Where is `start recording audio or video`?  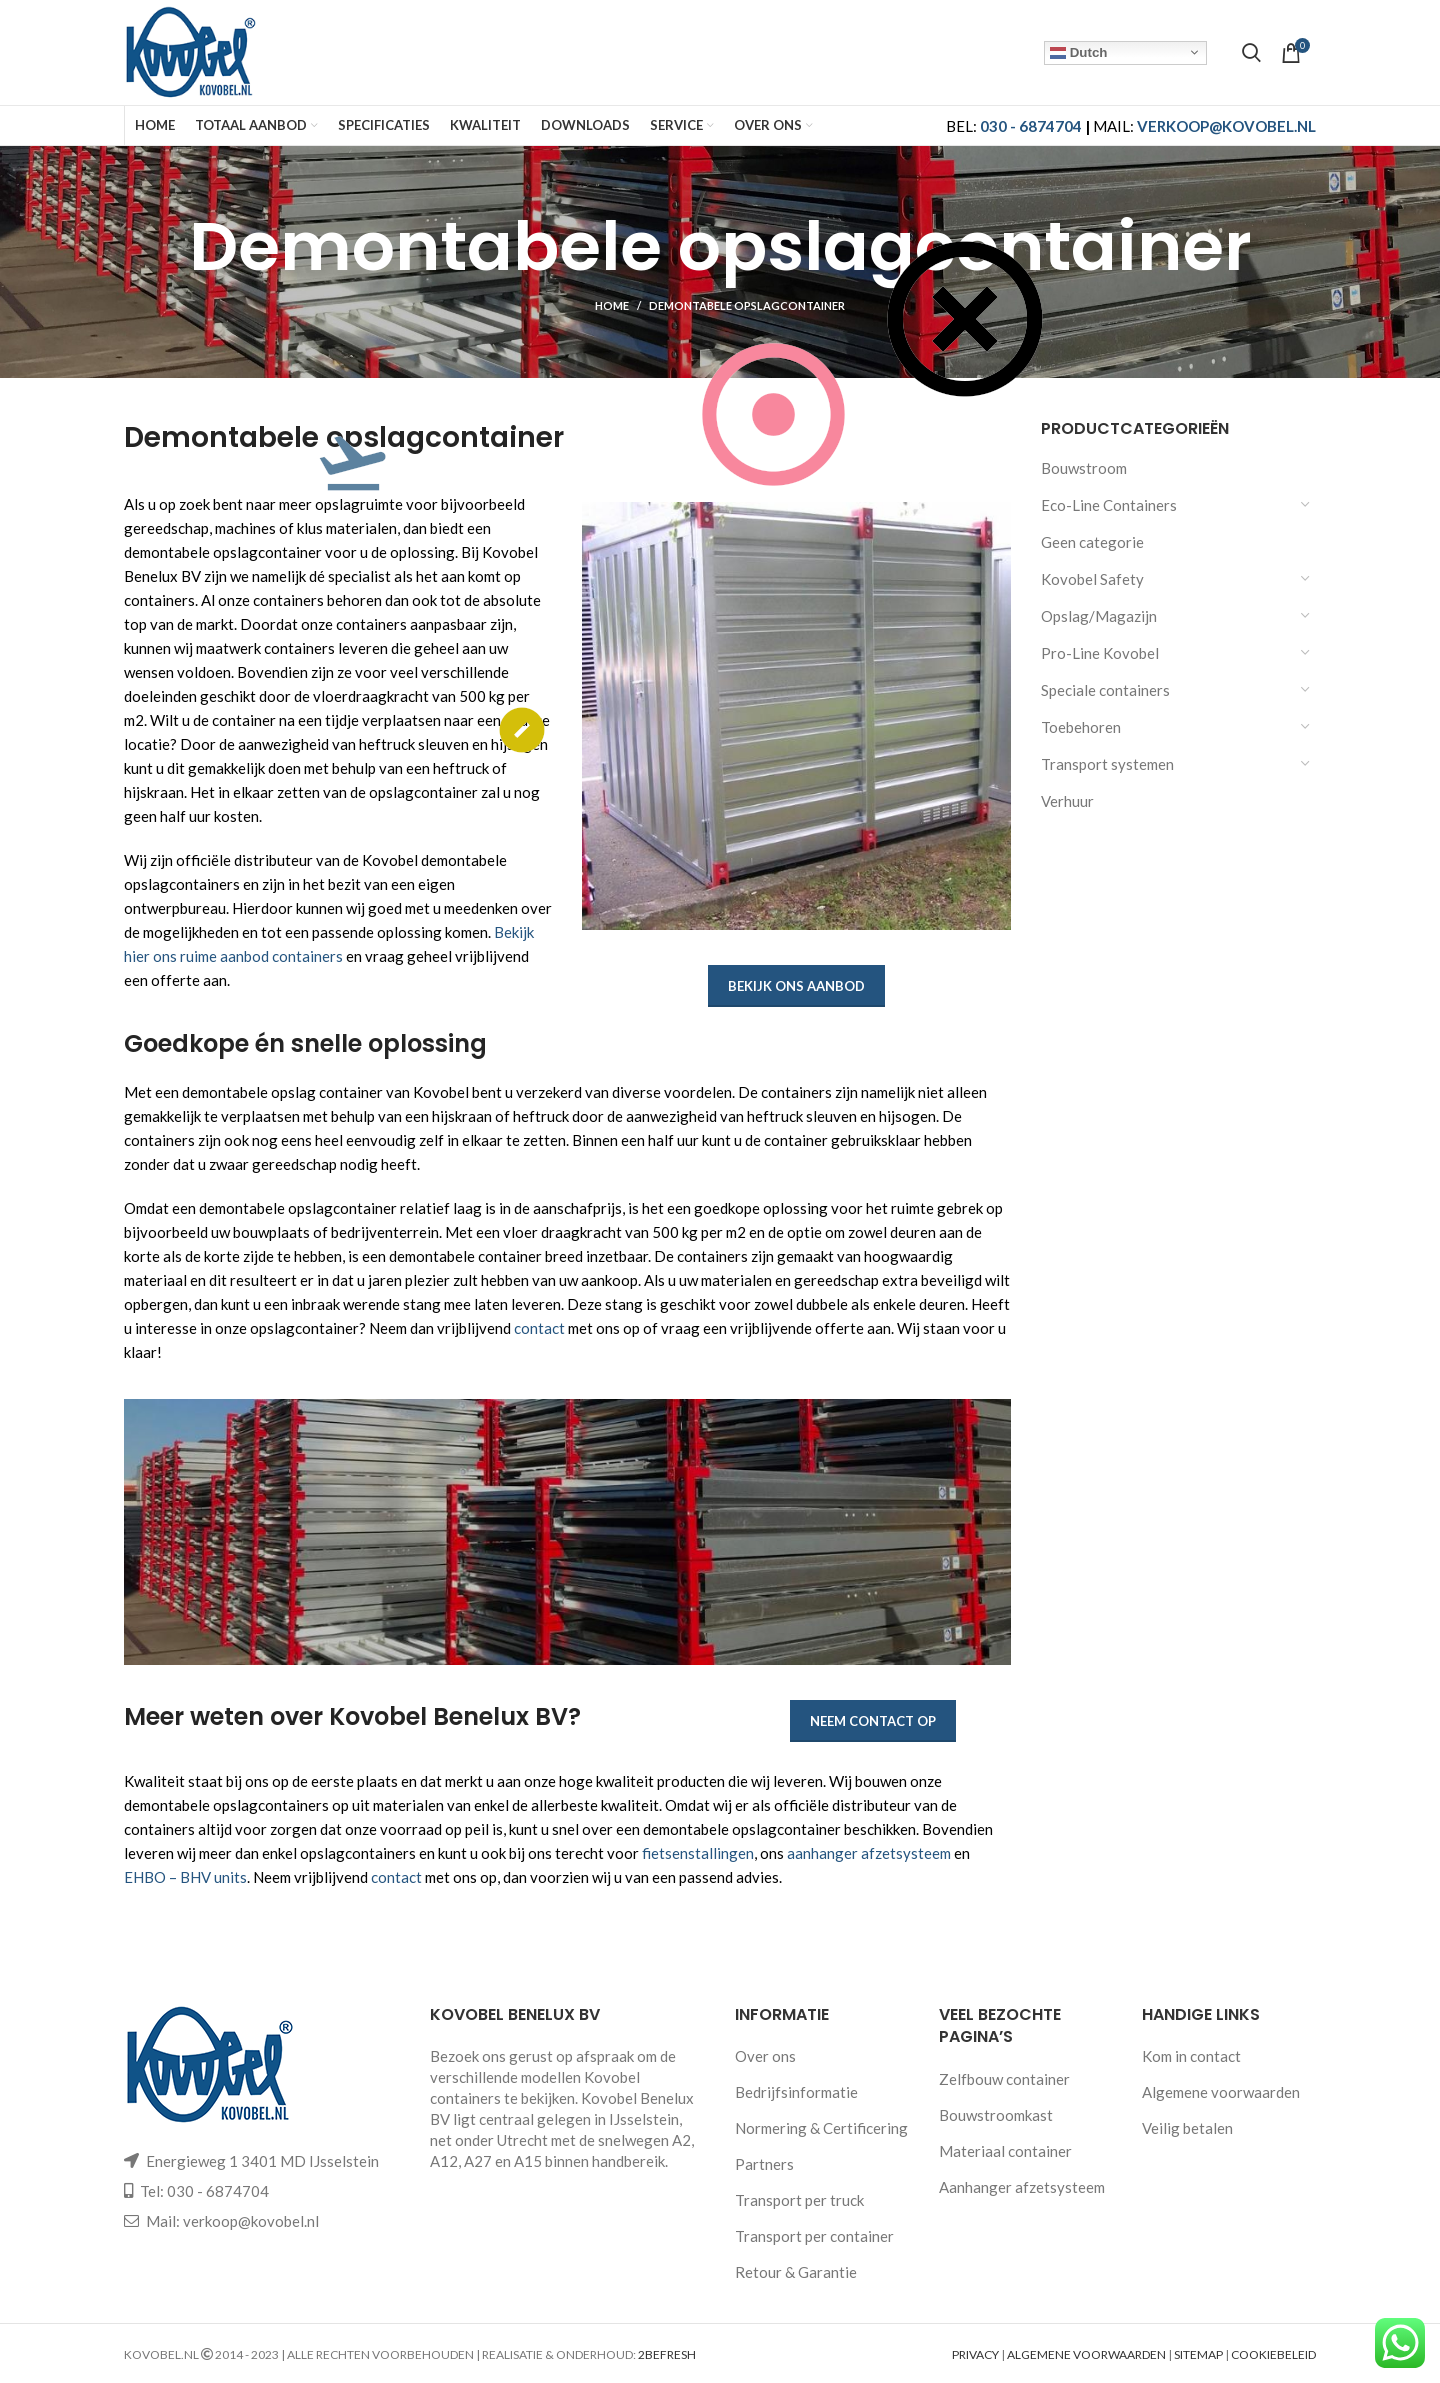
start recording audio or video is located at coordinates (773, 414).